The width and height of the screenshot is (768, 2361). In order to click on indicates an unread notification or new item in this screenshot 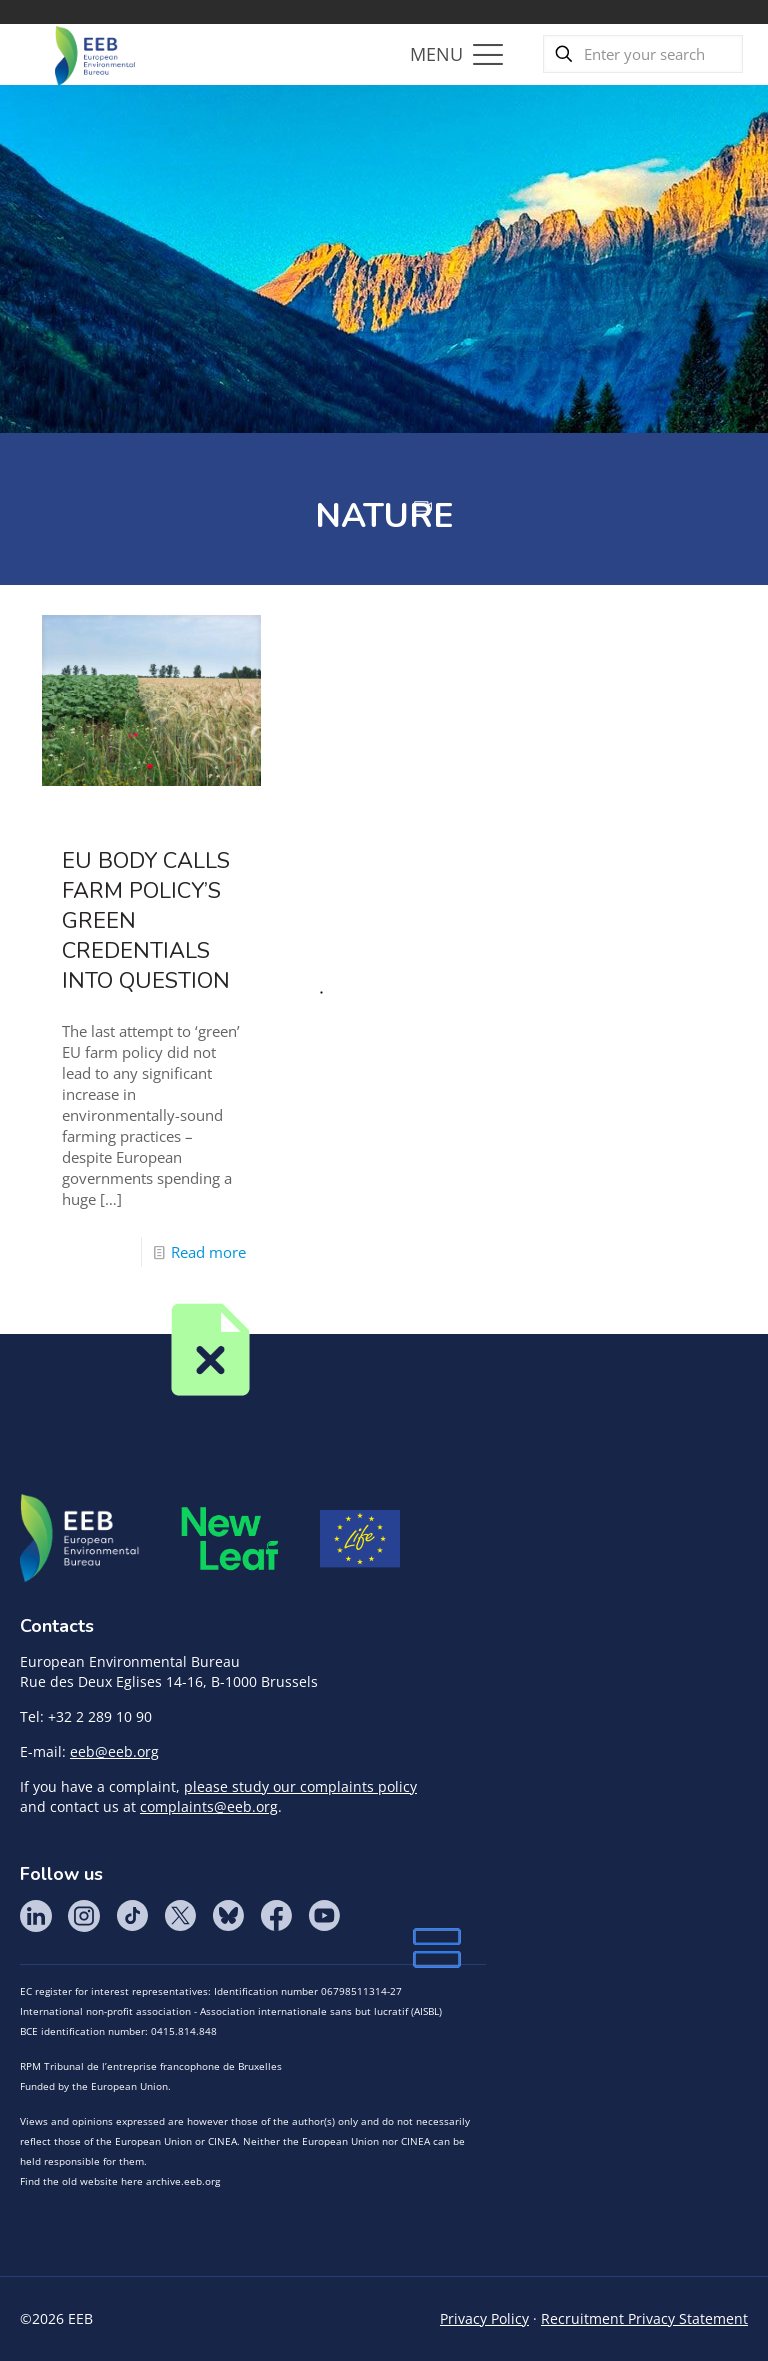, I will do `click(321, 992)`.